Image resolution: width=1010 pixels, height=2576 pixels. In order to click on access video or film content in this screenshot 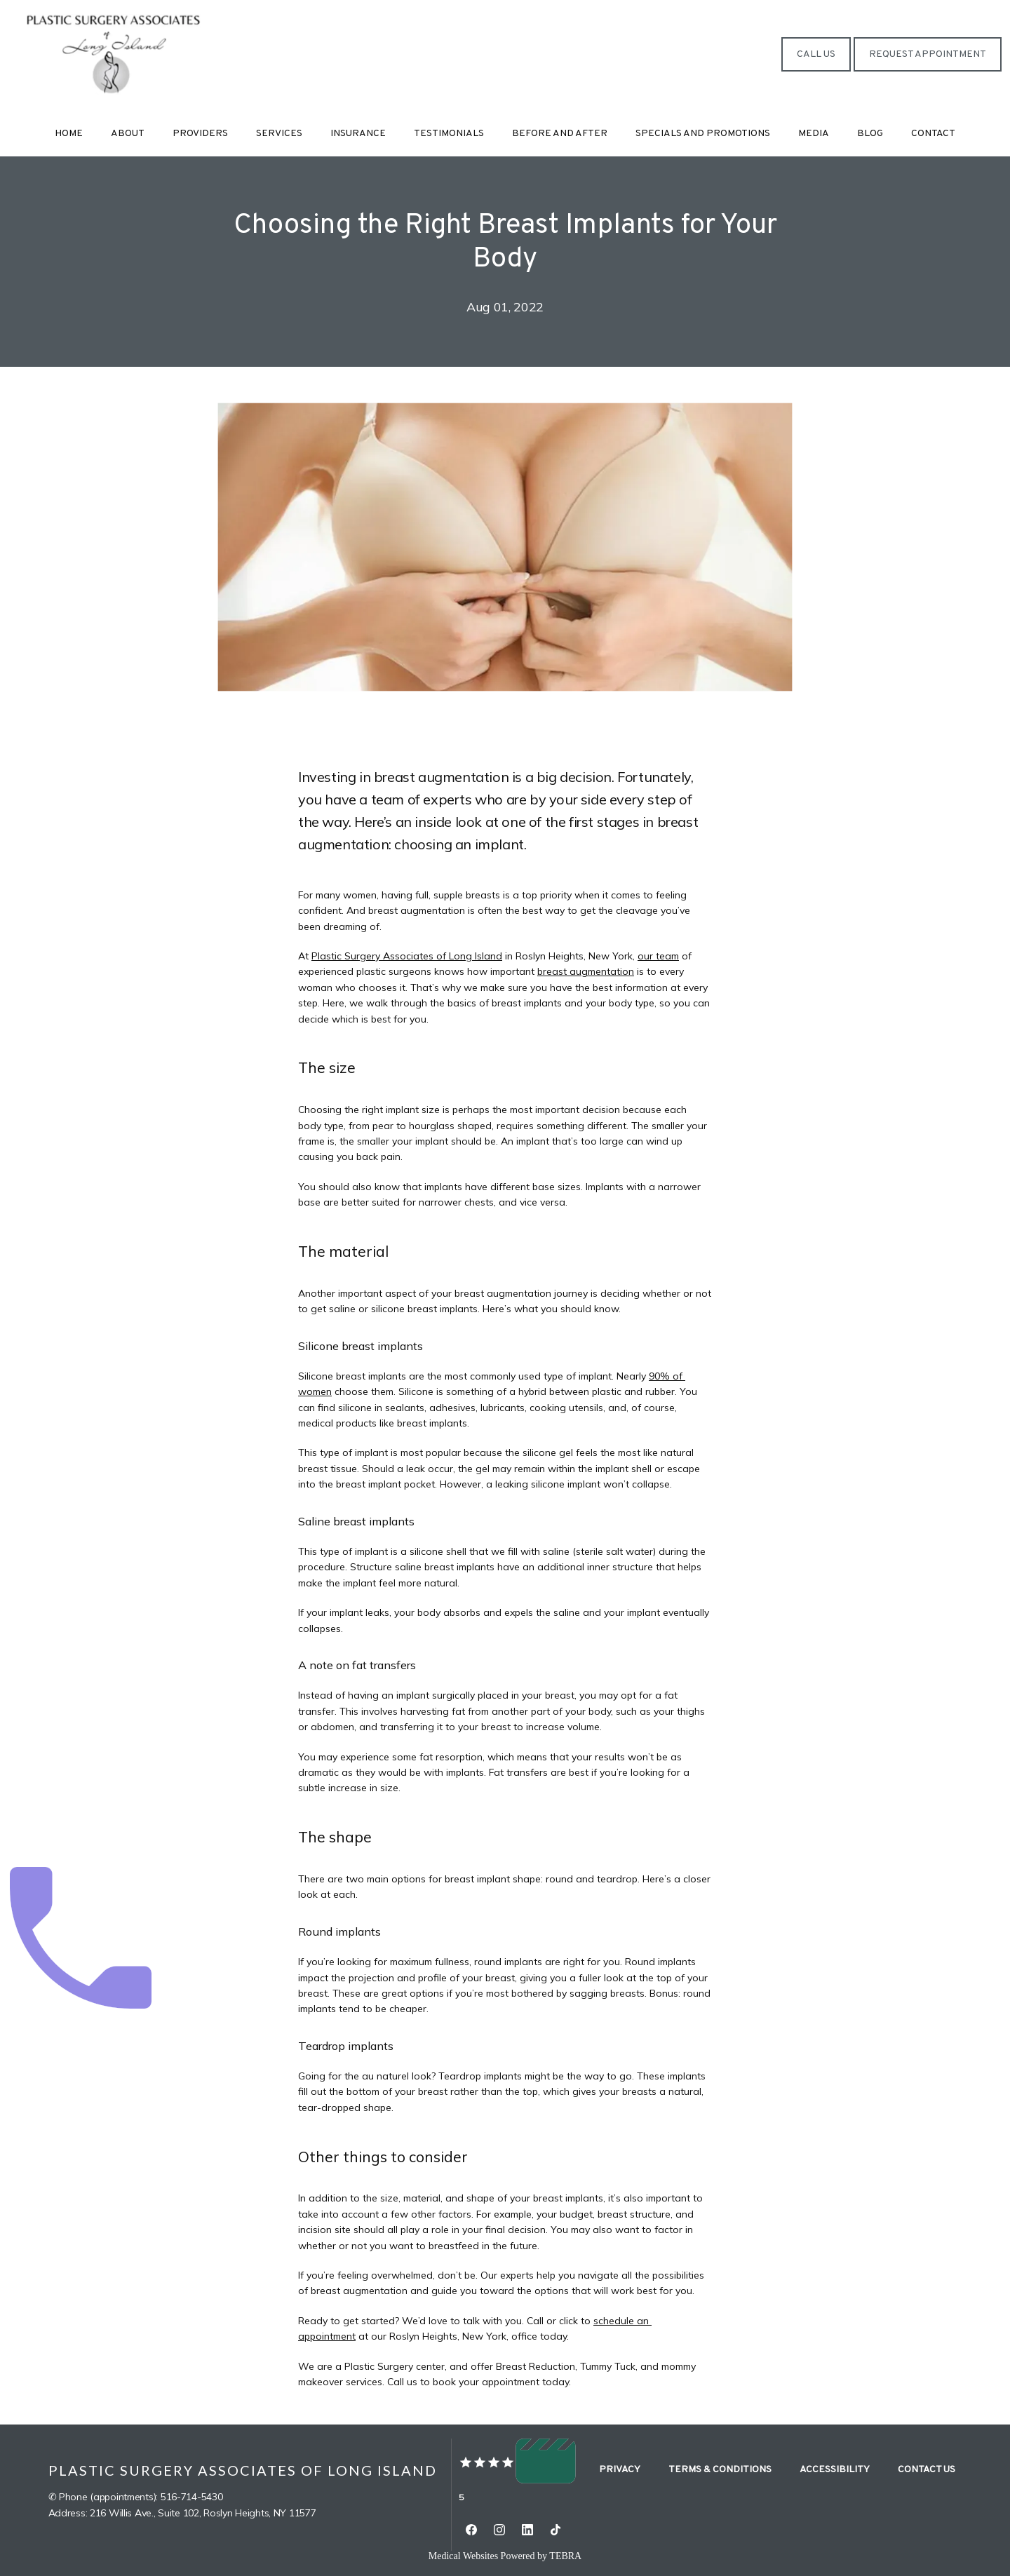, I will do `click(546, 2461)`.